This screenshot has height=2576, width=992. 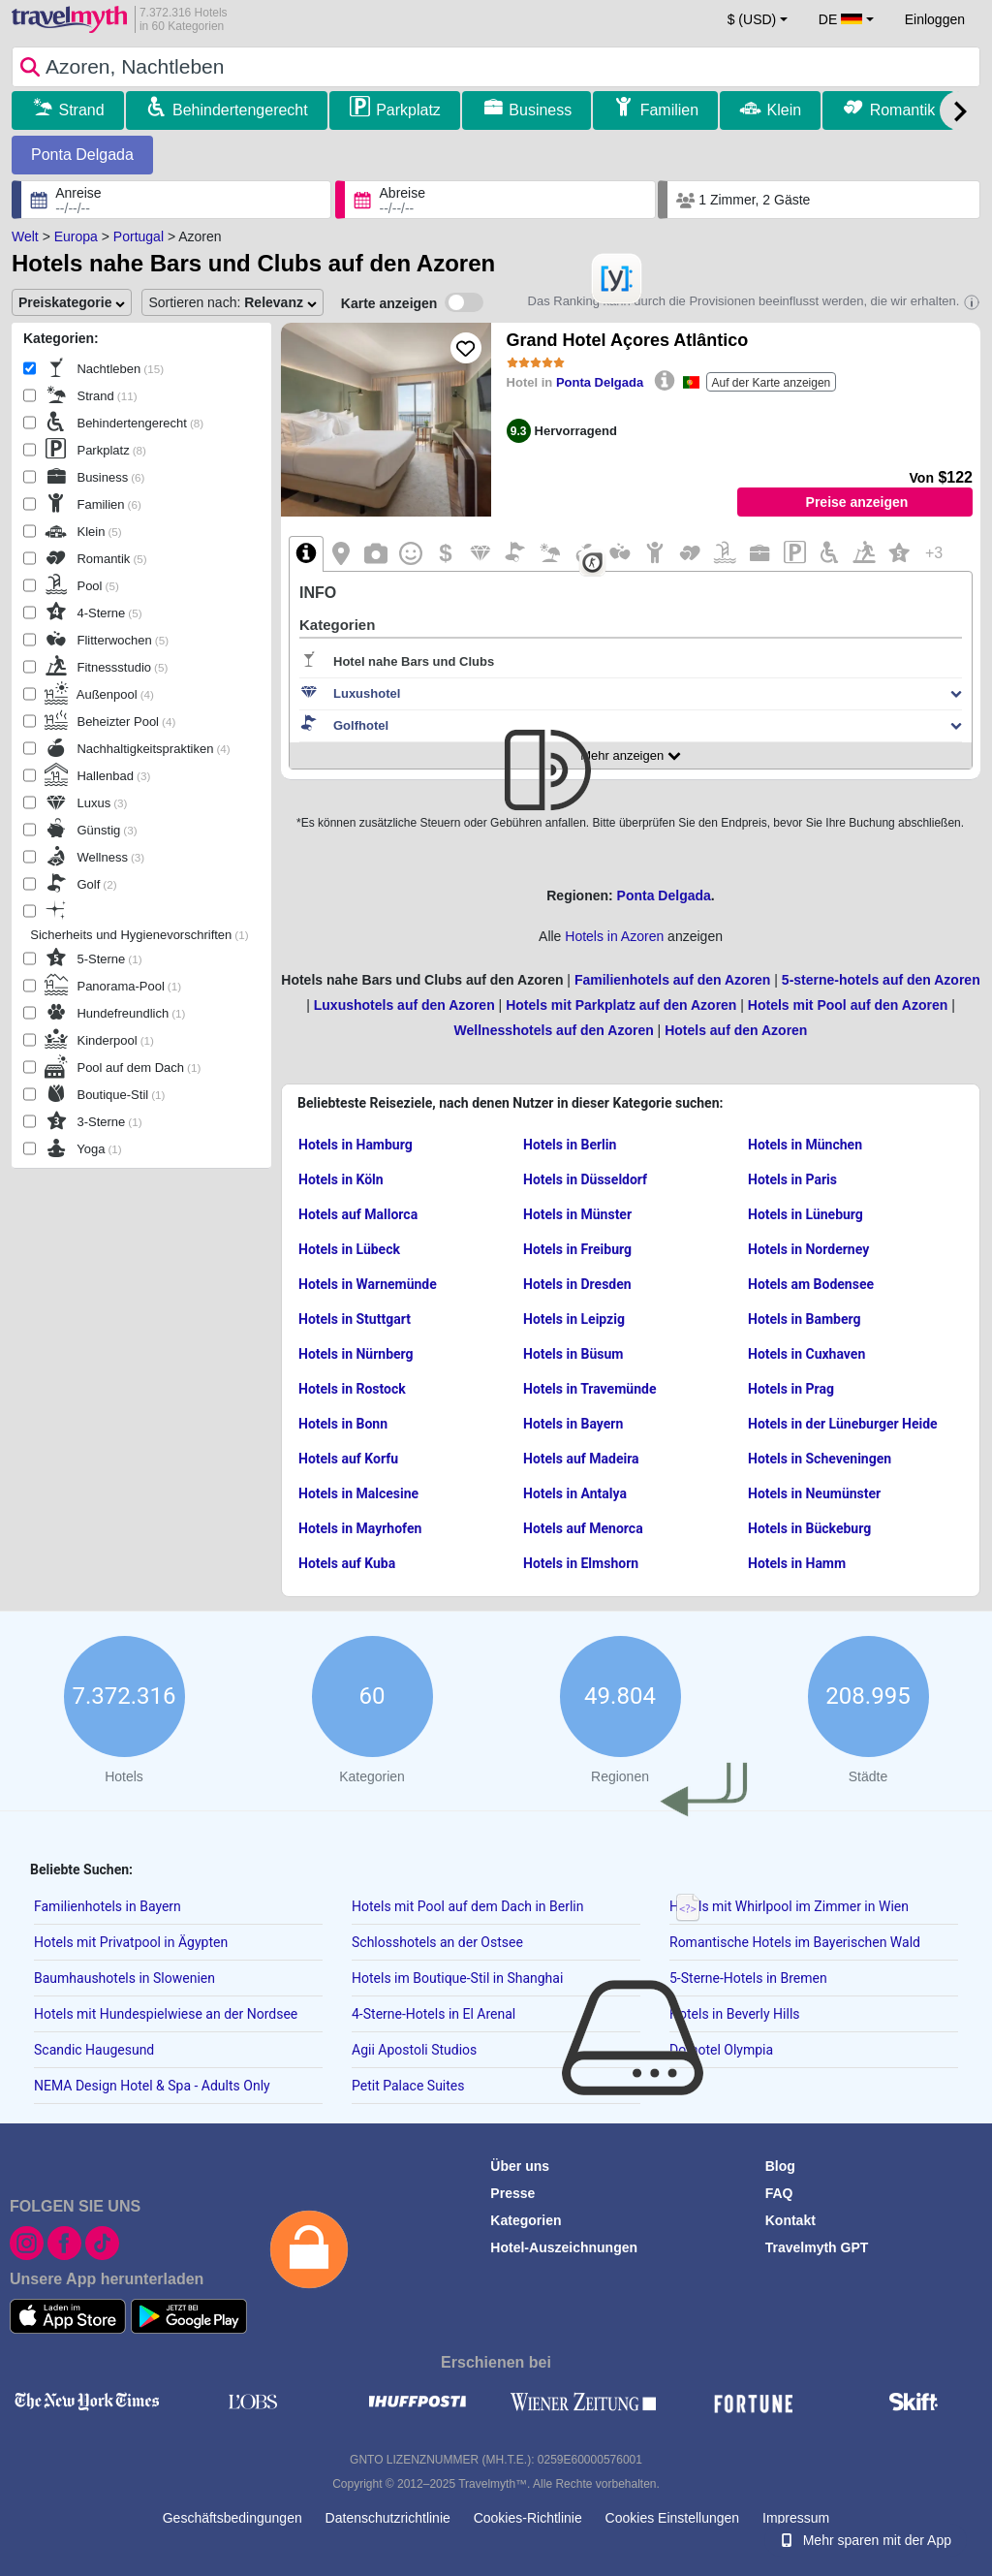 I want to click on view unplayed albums in your music library, so click(x=544, y=770).